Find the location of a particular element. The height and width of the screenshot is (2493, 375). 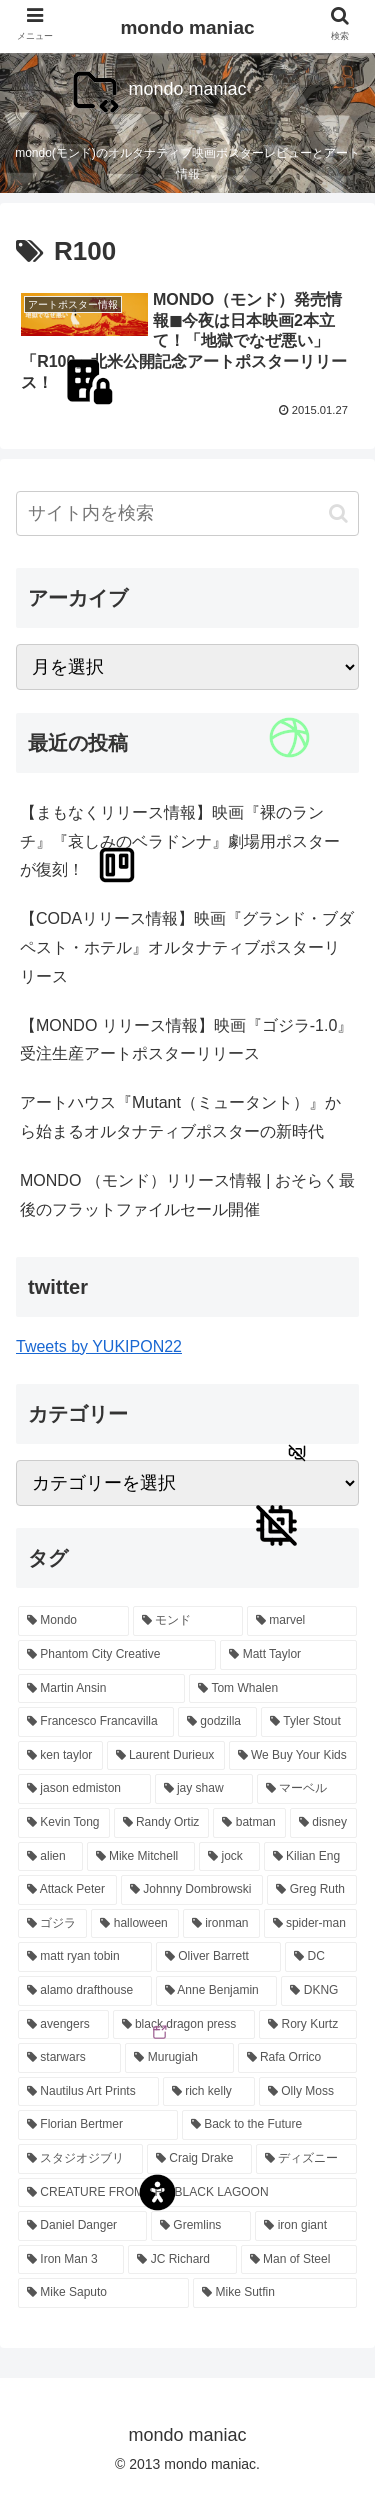

indicates processor or CPU is disabled is located at coordinates (276, 1525).